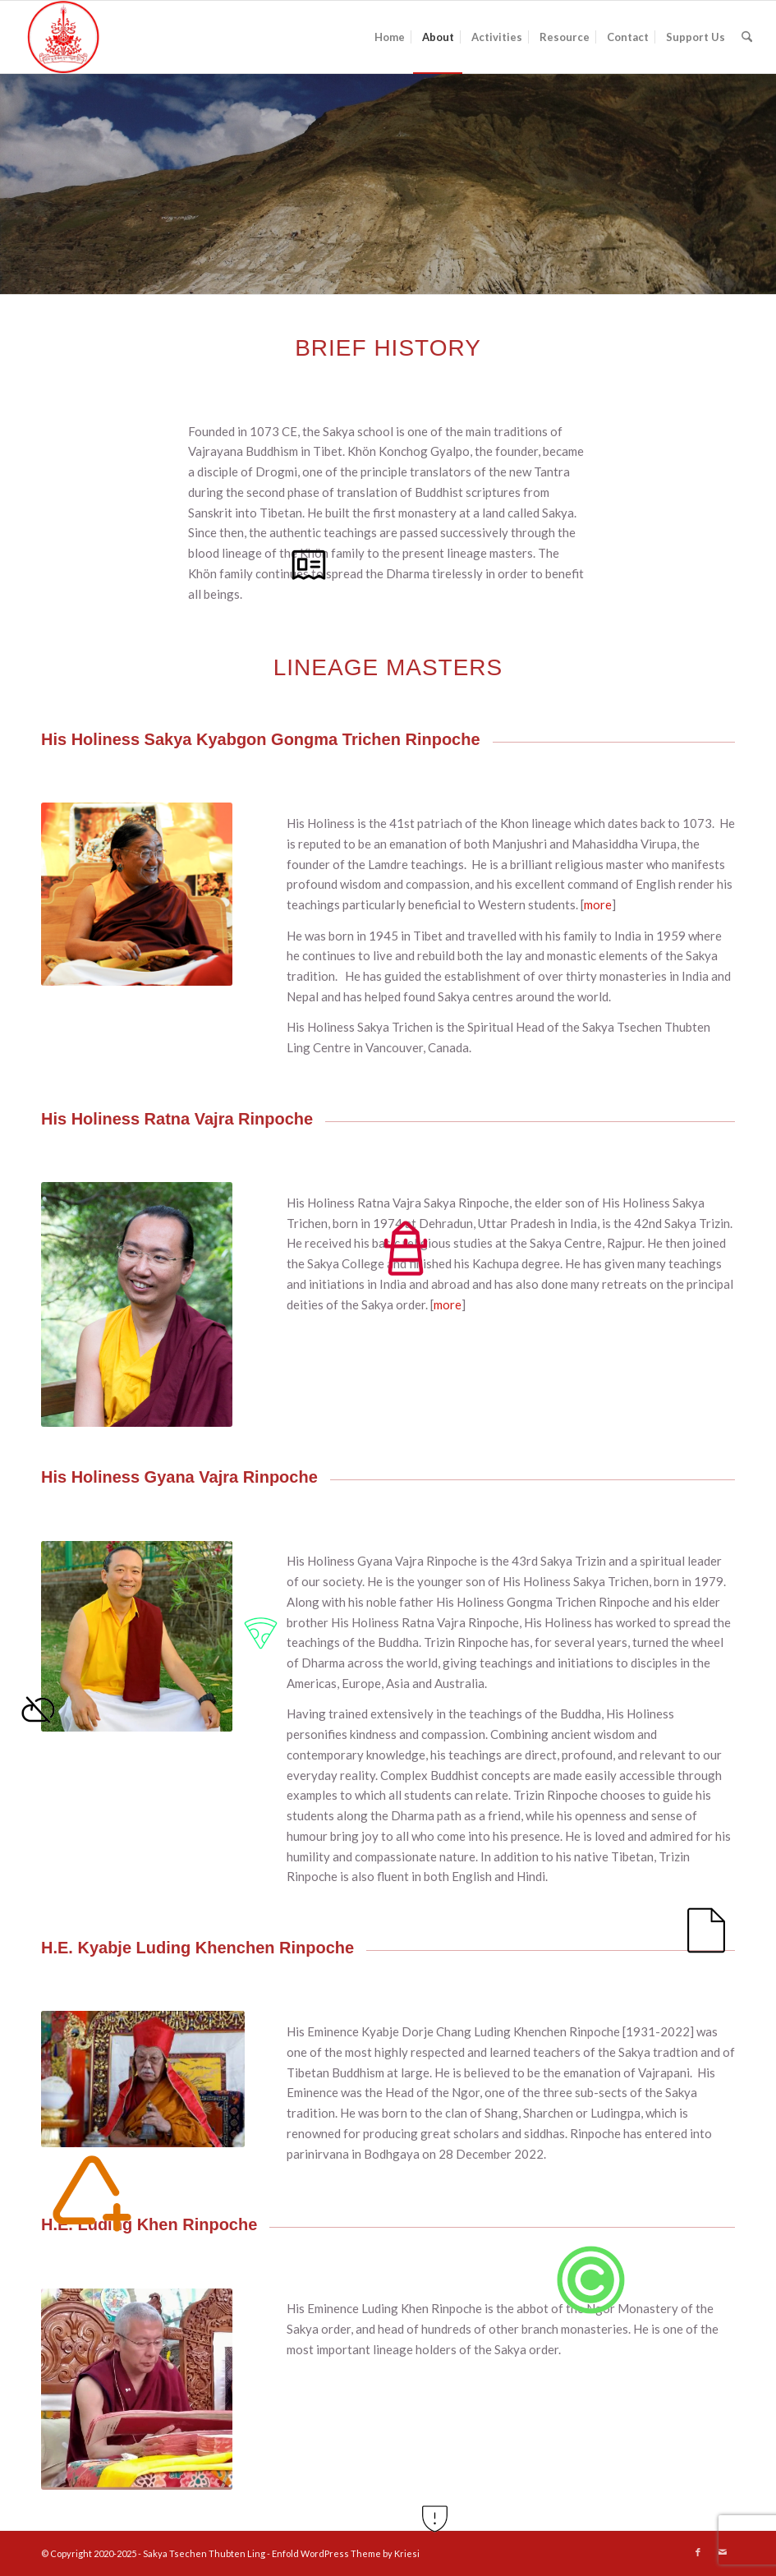  Describe the element at coordinates (260, 1632) in the screenshot. I see `browse food delivery options` at that location.